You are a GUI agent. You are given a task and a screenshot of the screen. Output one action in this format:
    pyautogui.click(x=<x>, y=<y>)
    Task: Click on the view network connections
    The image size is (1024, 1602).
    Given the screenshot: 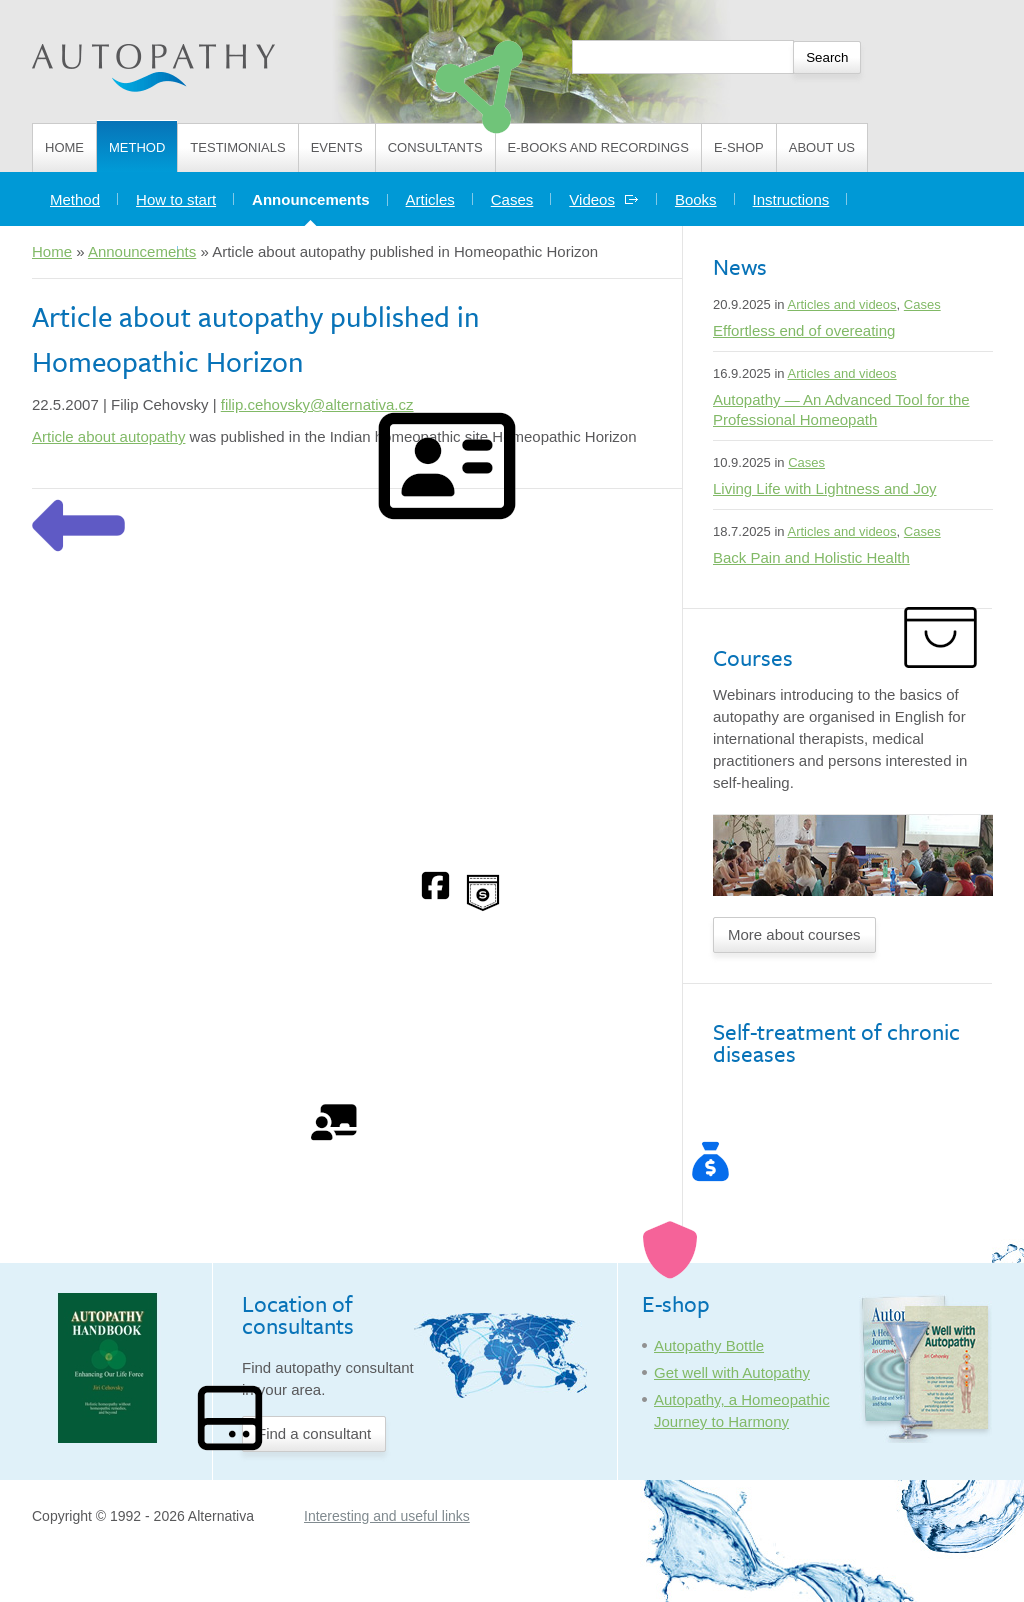 What is the action you would take?
    pyautogui.click(x=482, y=87)
    